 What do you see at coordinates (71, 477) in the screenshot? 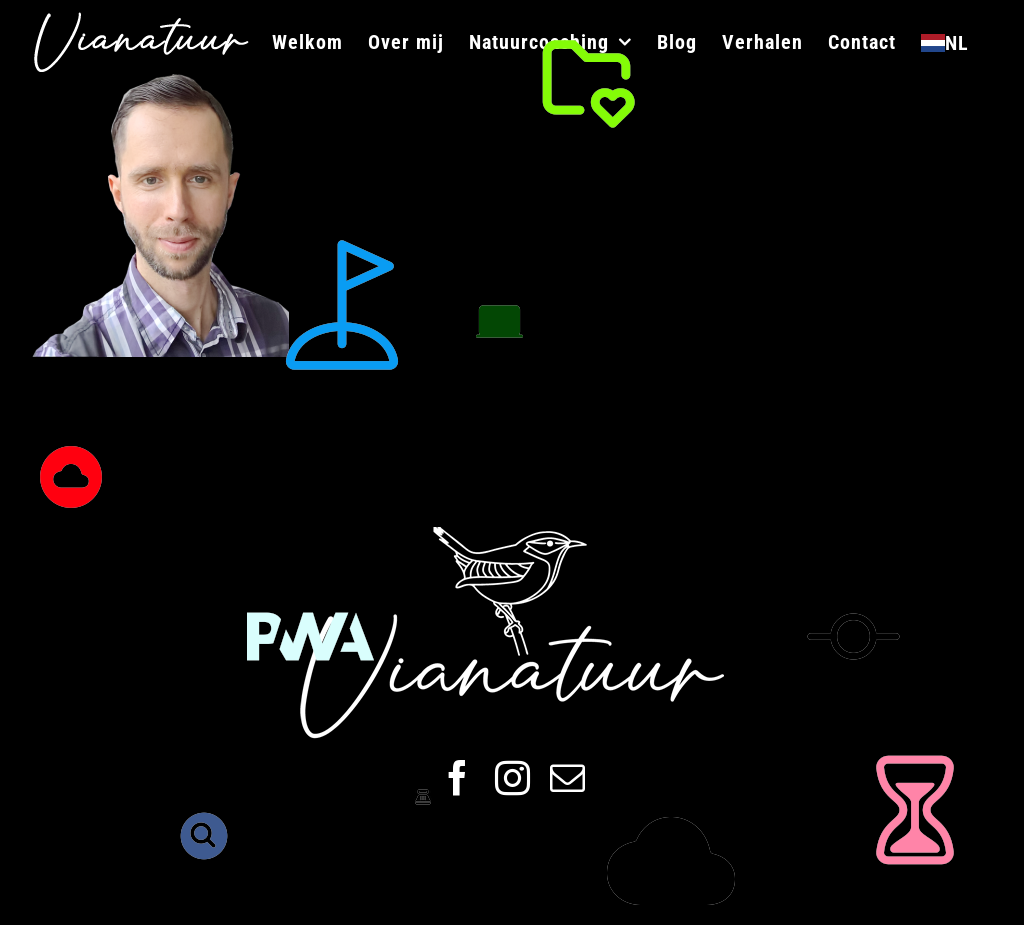
I see `access cloud storage` at bounding box center [71, 477].